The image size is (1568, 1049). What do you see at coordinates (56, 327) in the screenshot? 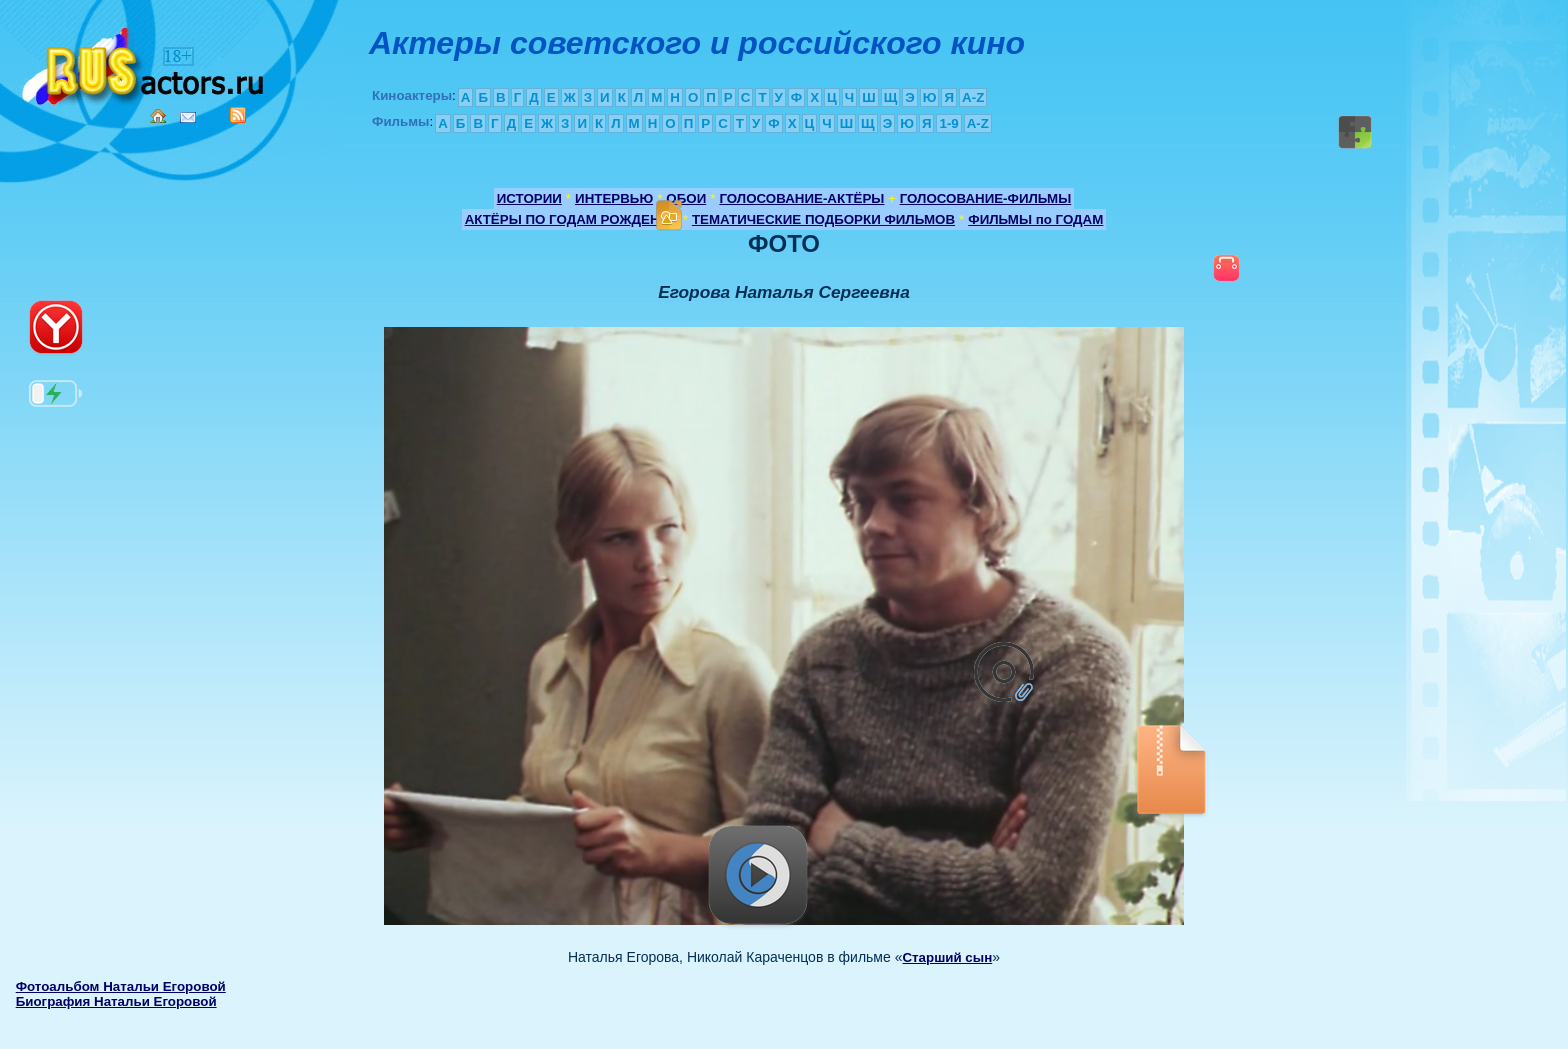
I see `open the Yandex app` at bounding box center [56, 327].